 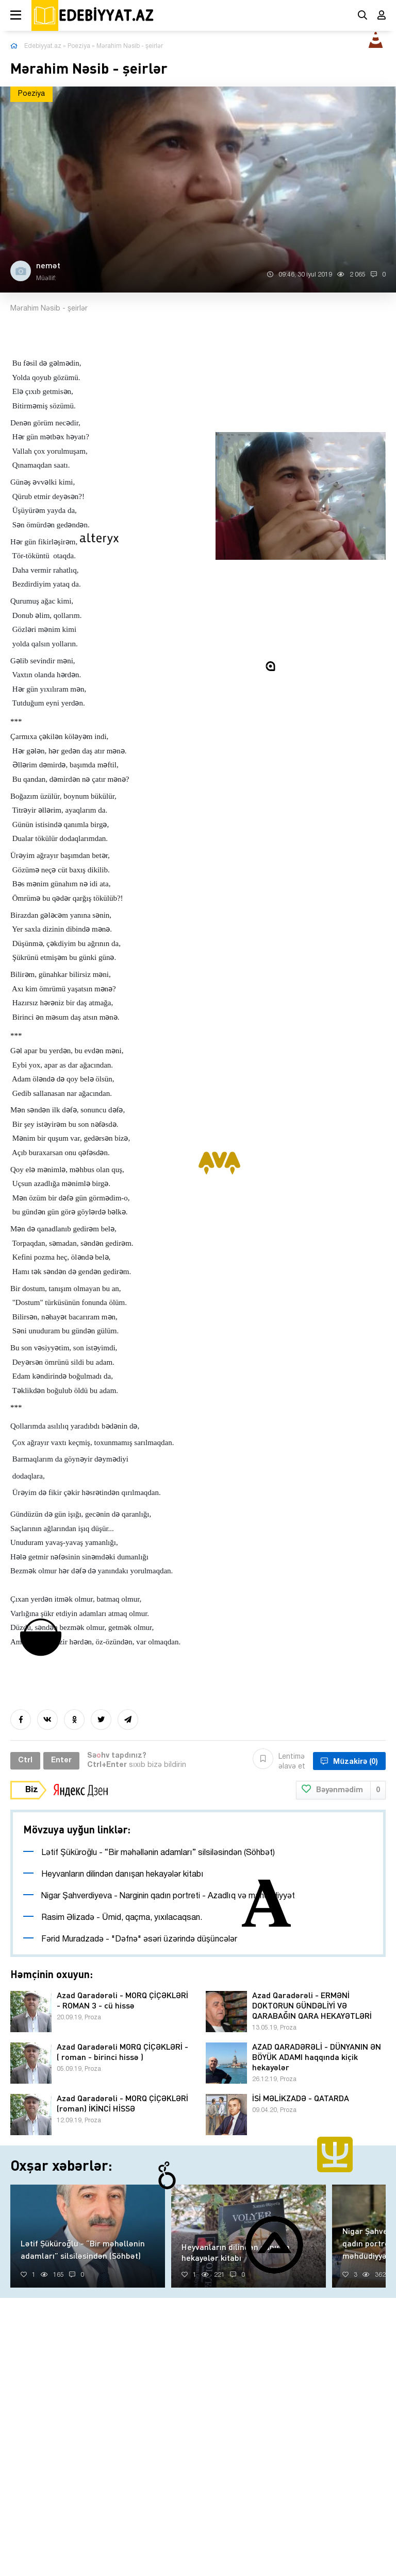 I want to click on open VLC media player, so click(x=375, y=40).